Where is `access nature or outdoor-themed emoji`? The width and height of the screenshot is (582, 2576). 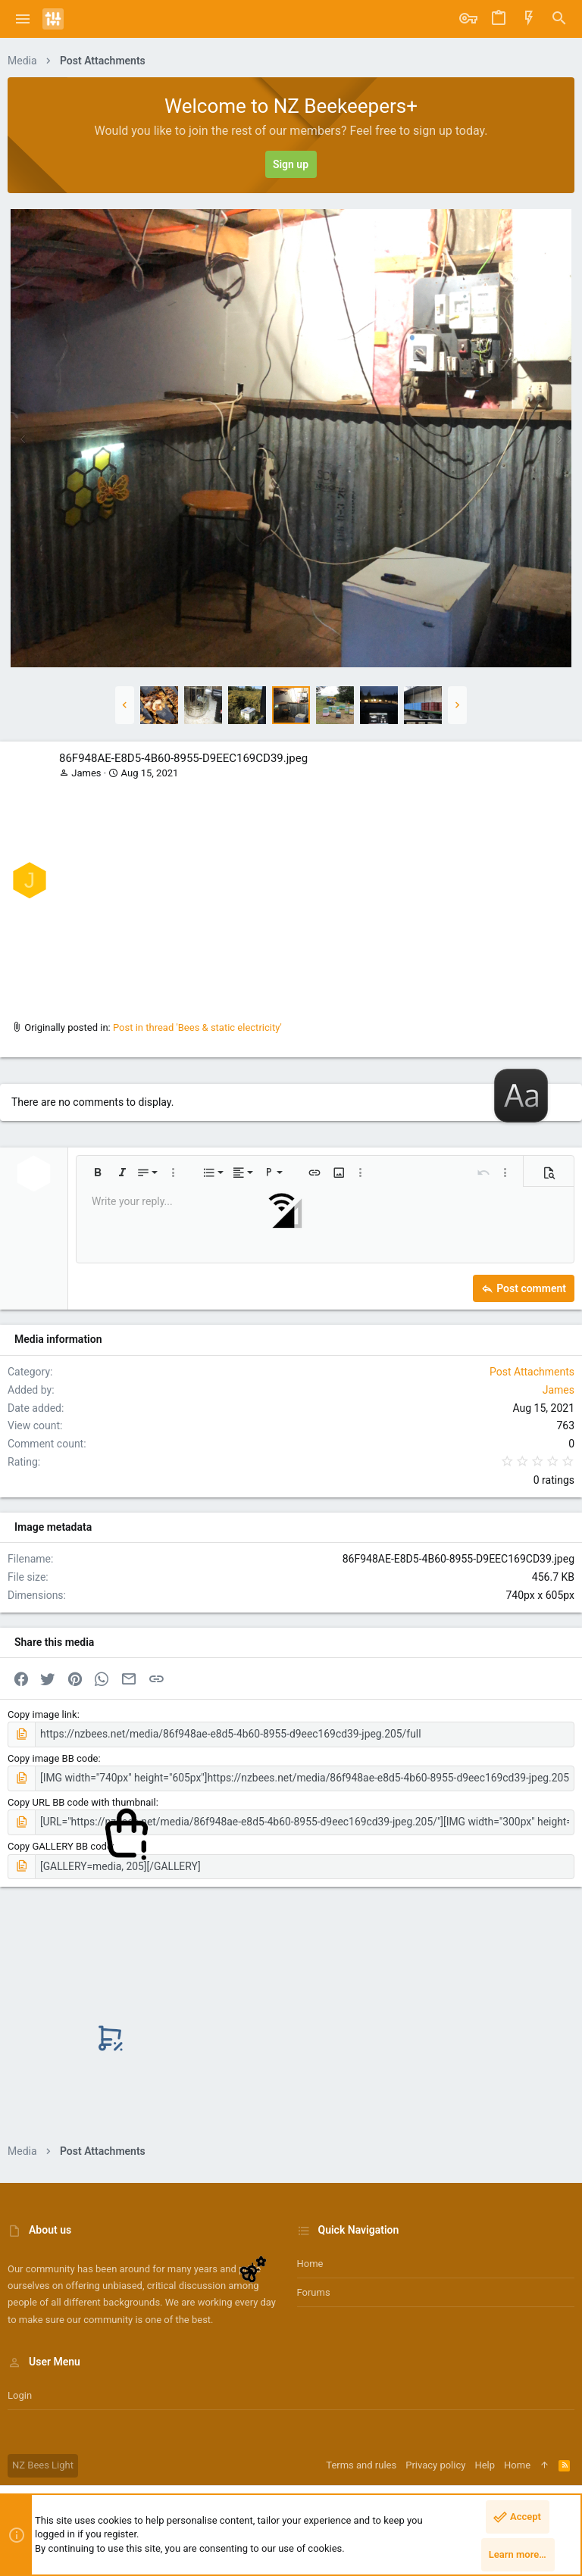
access nature or outdoor-themed emoji is located at coordinates (253, 2269).